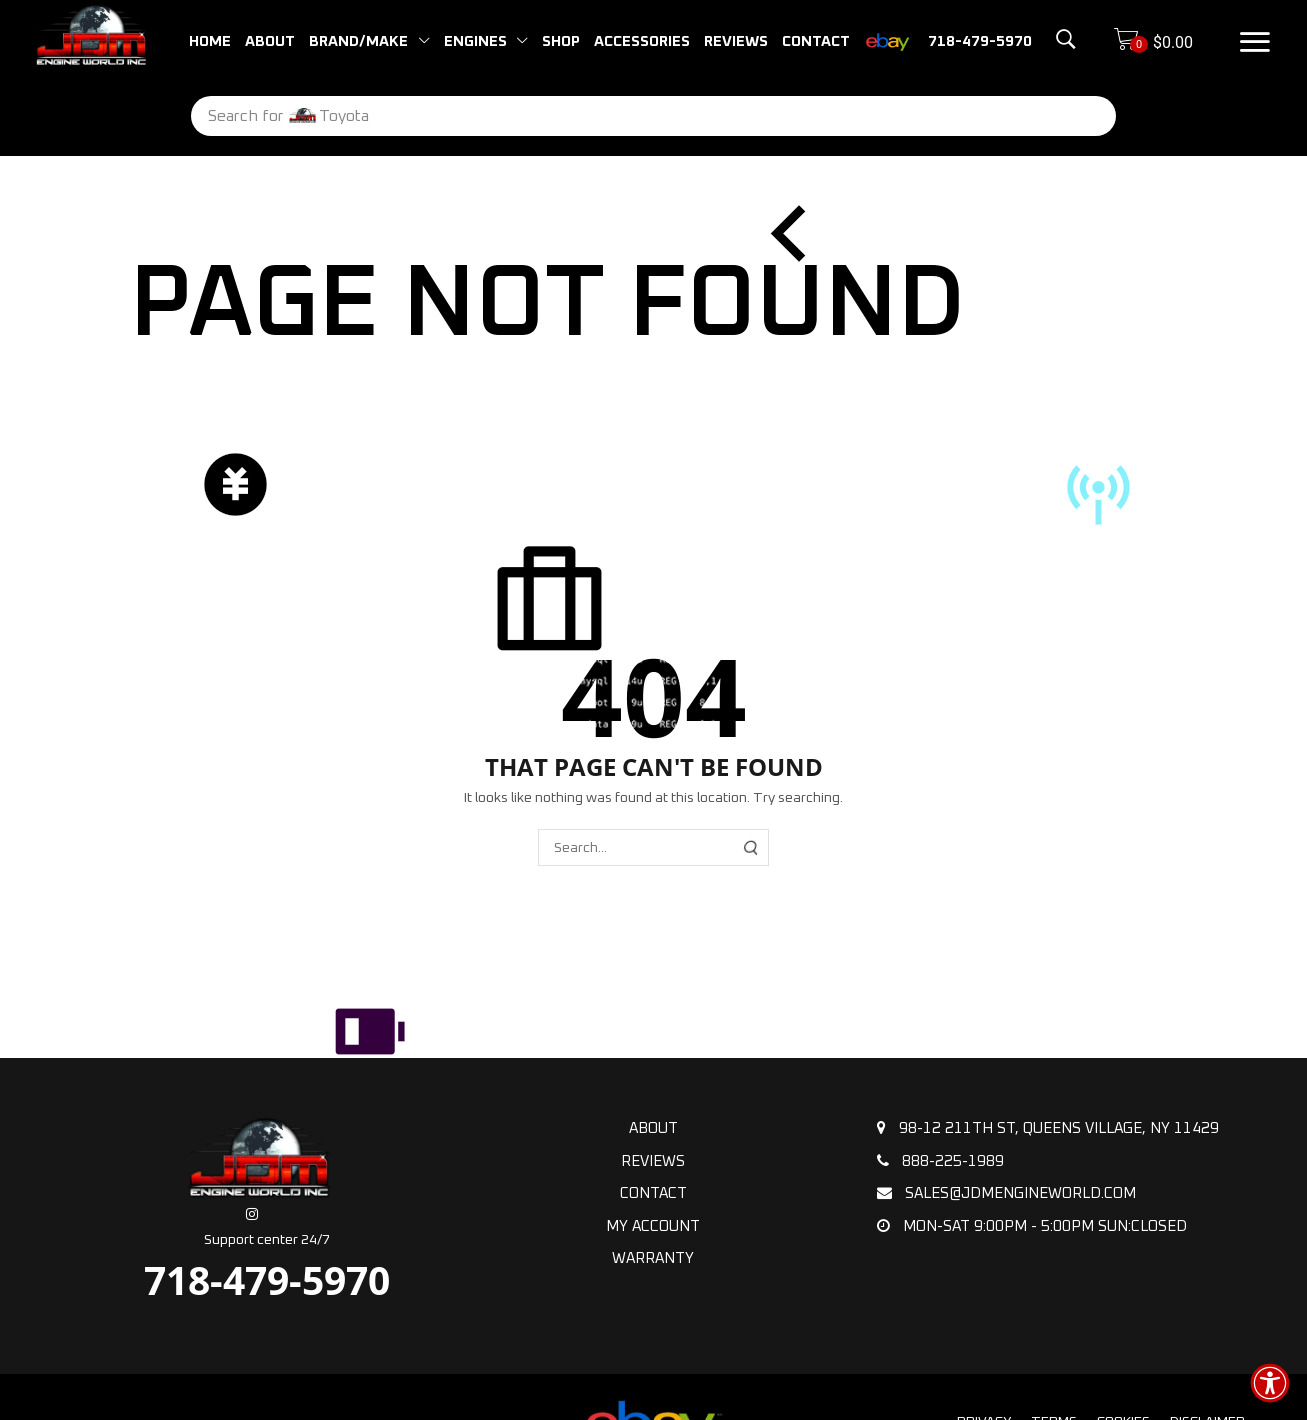 The height and width of the screenshot is (1420, 1307). What do you see at coordinates (1098, 493) in the screenshot?
I see `start a live broadcast or stream` at bounding box center [1098, 493].